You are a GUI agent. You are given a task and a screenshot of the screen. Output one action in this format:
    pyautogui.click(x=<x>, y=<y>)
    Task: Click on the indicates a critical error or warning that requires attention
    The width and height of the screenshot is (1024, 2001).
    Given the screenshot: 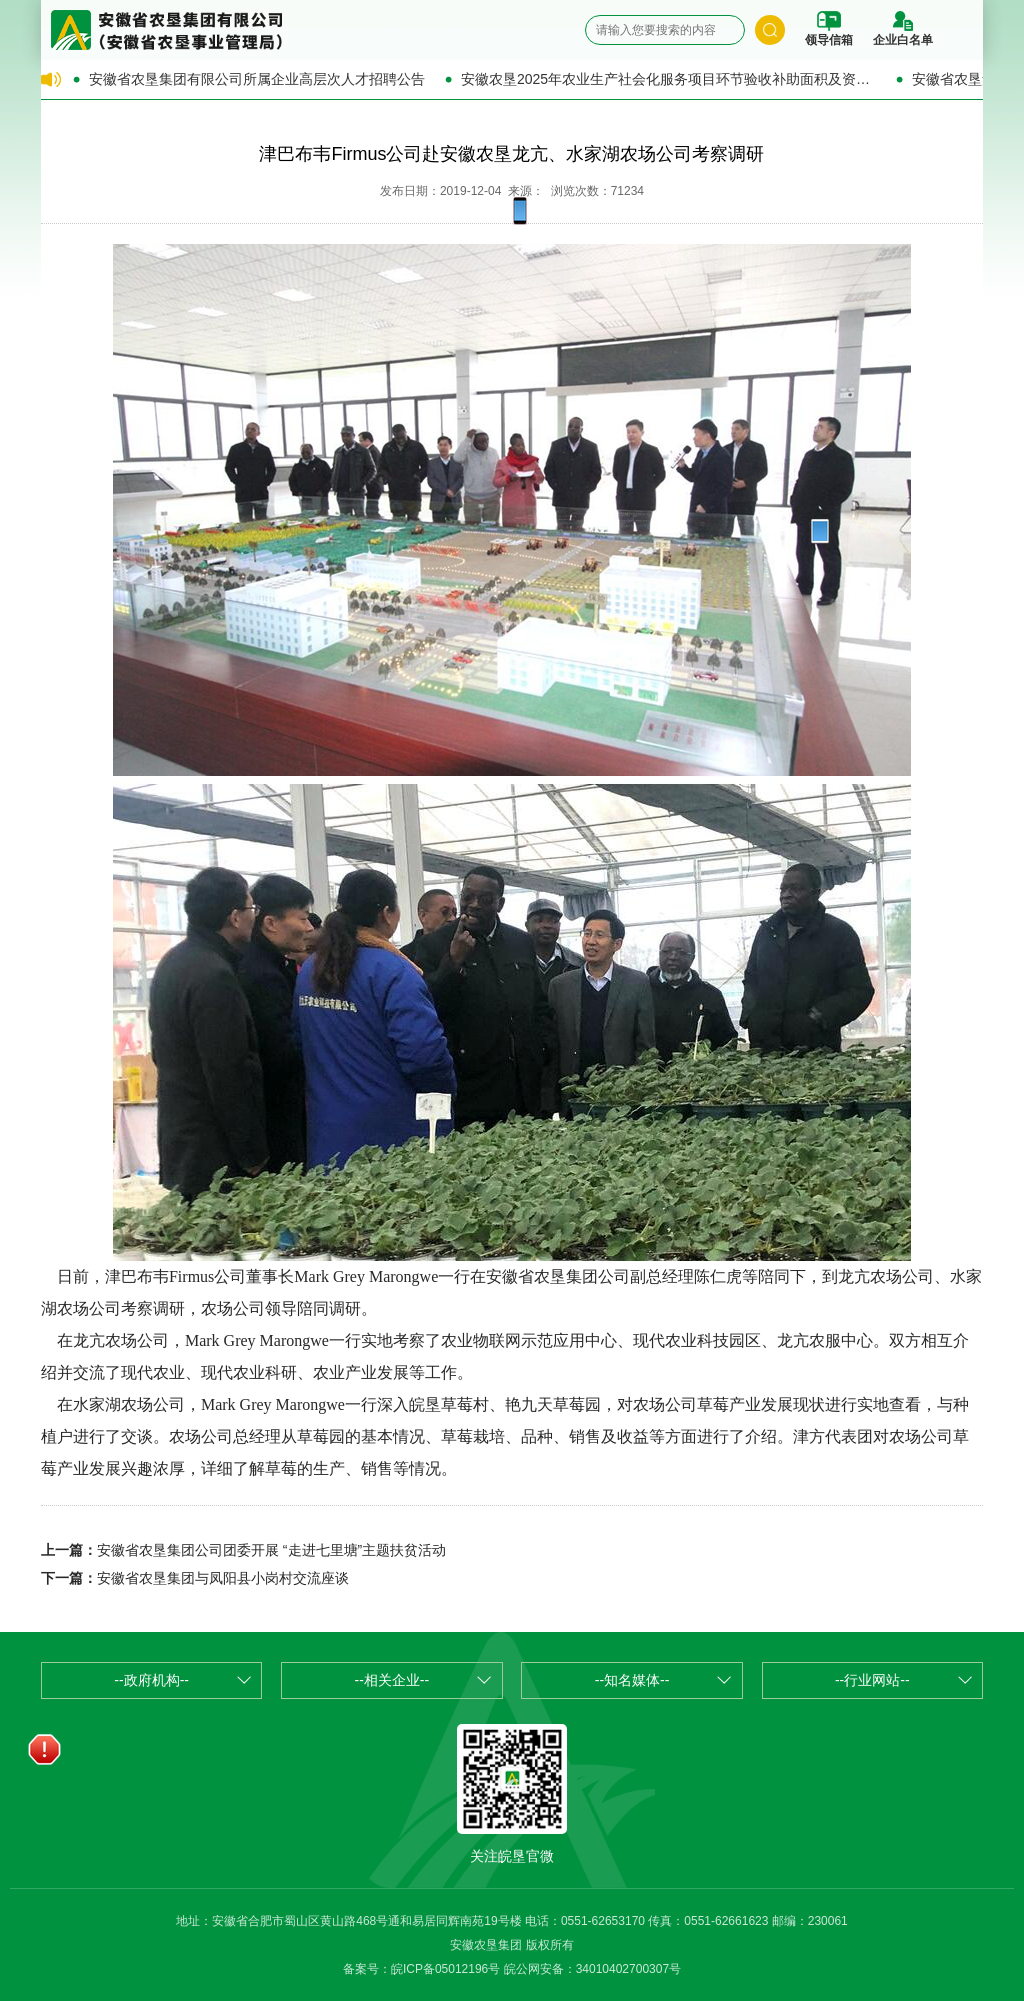 What is the action you would take?
    pyautogui.click(x=44, y=1749)
    